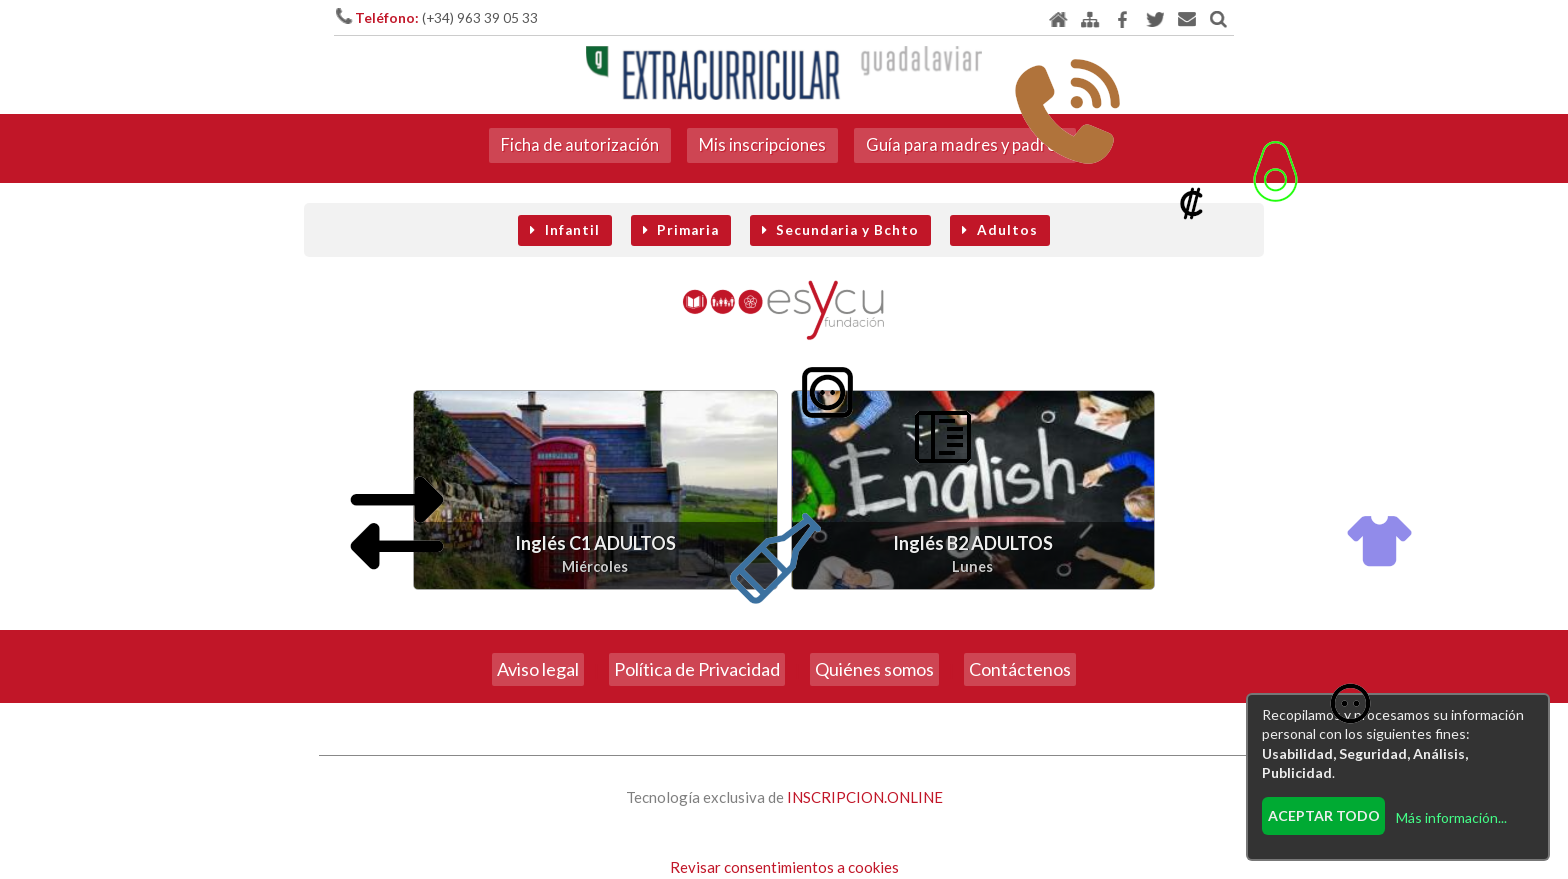 This screenshot has height=879, width=1568. I want to click on swap or exchange items, so click(397, 523).